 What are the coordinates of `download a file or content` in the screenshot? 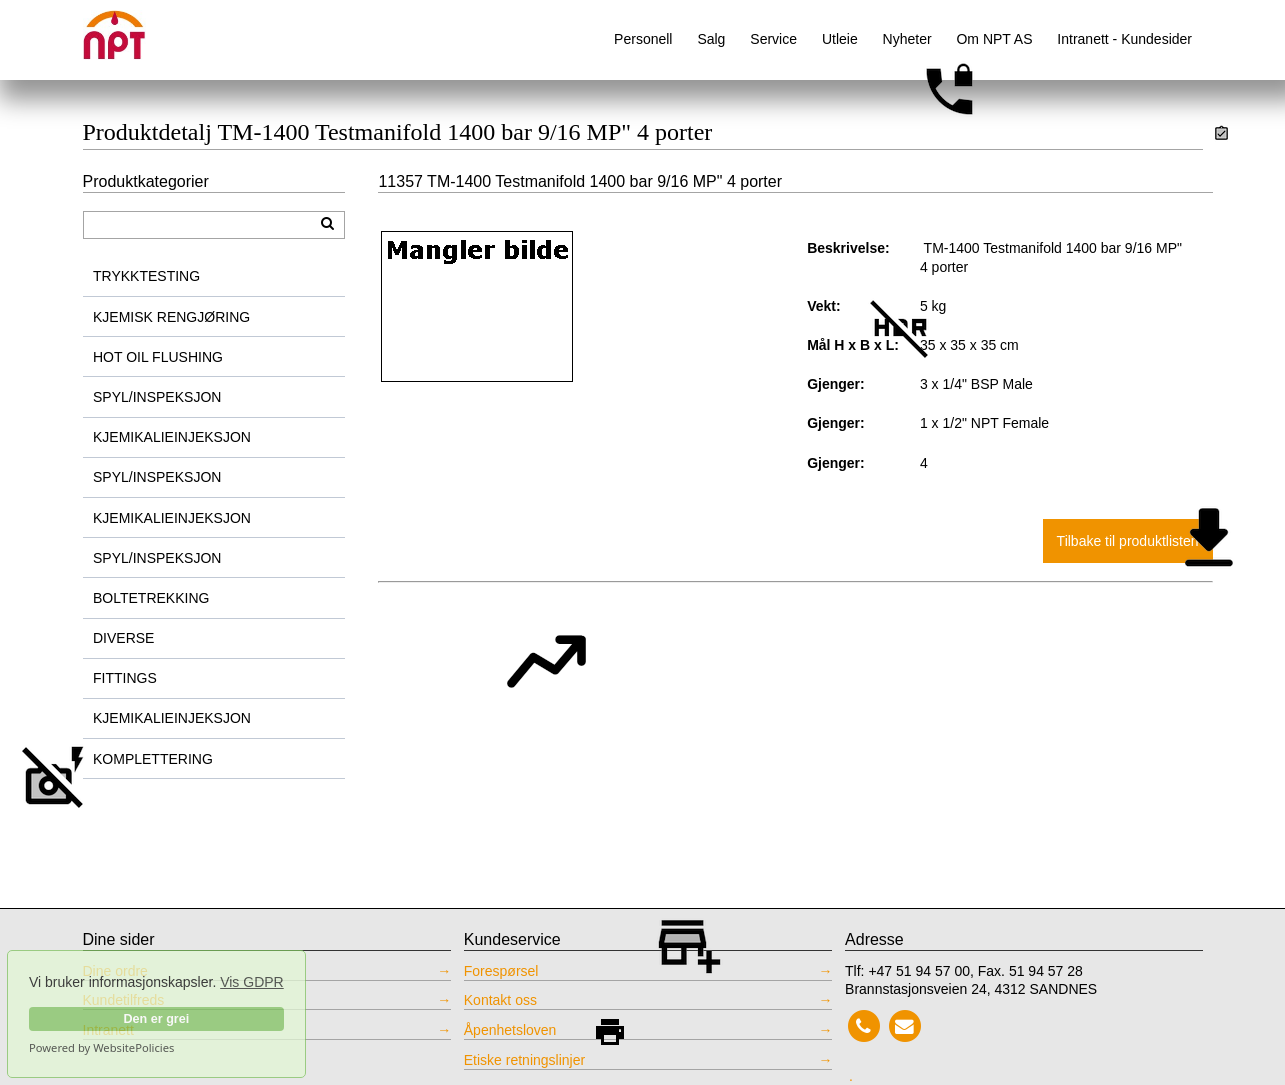 It's located at (1209, 539).